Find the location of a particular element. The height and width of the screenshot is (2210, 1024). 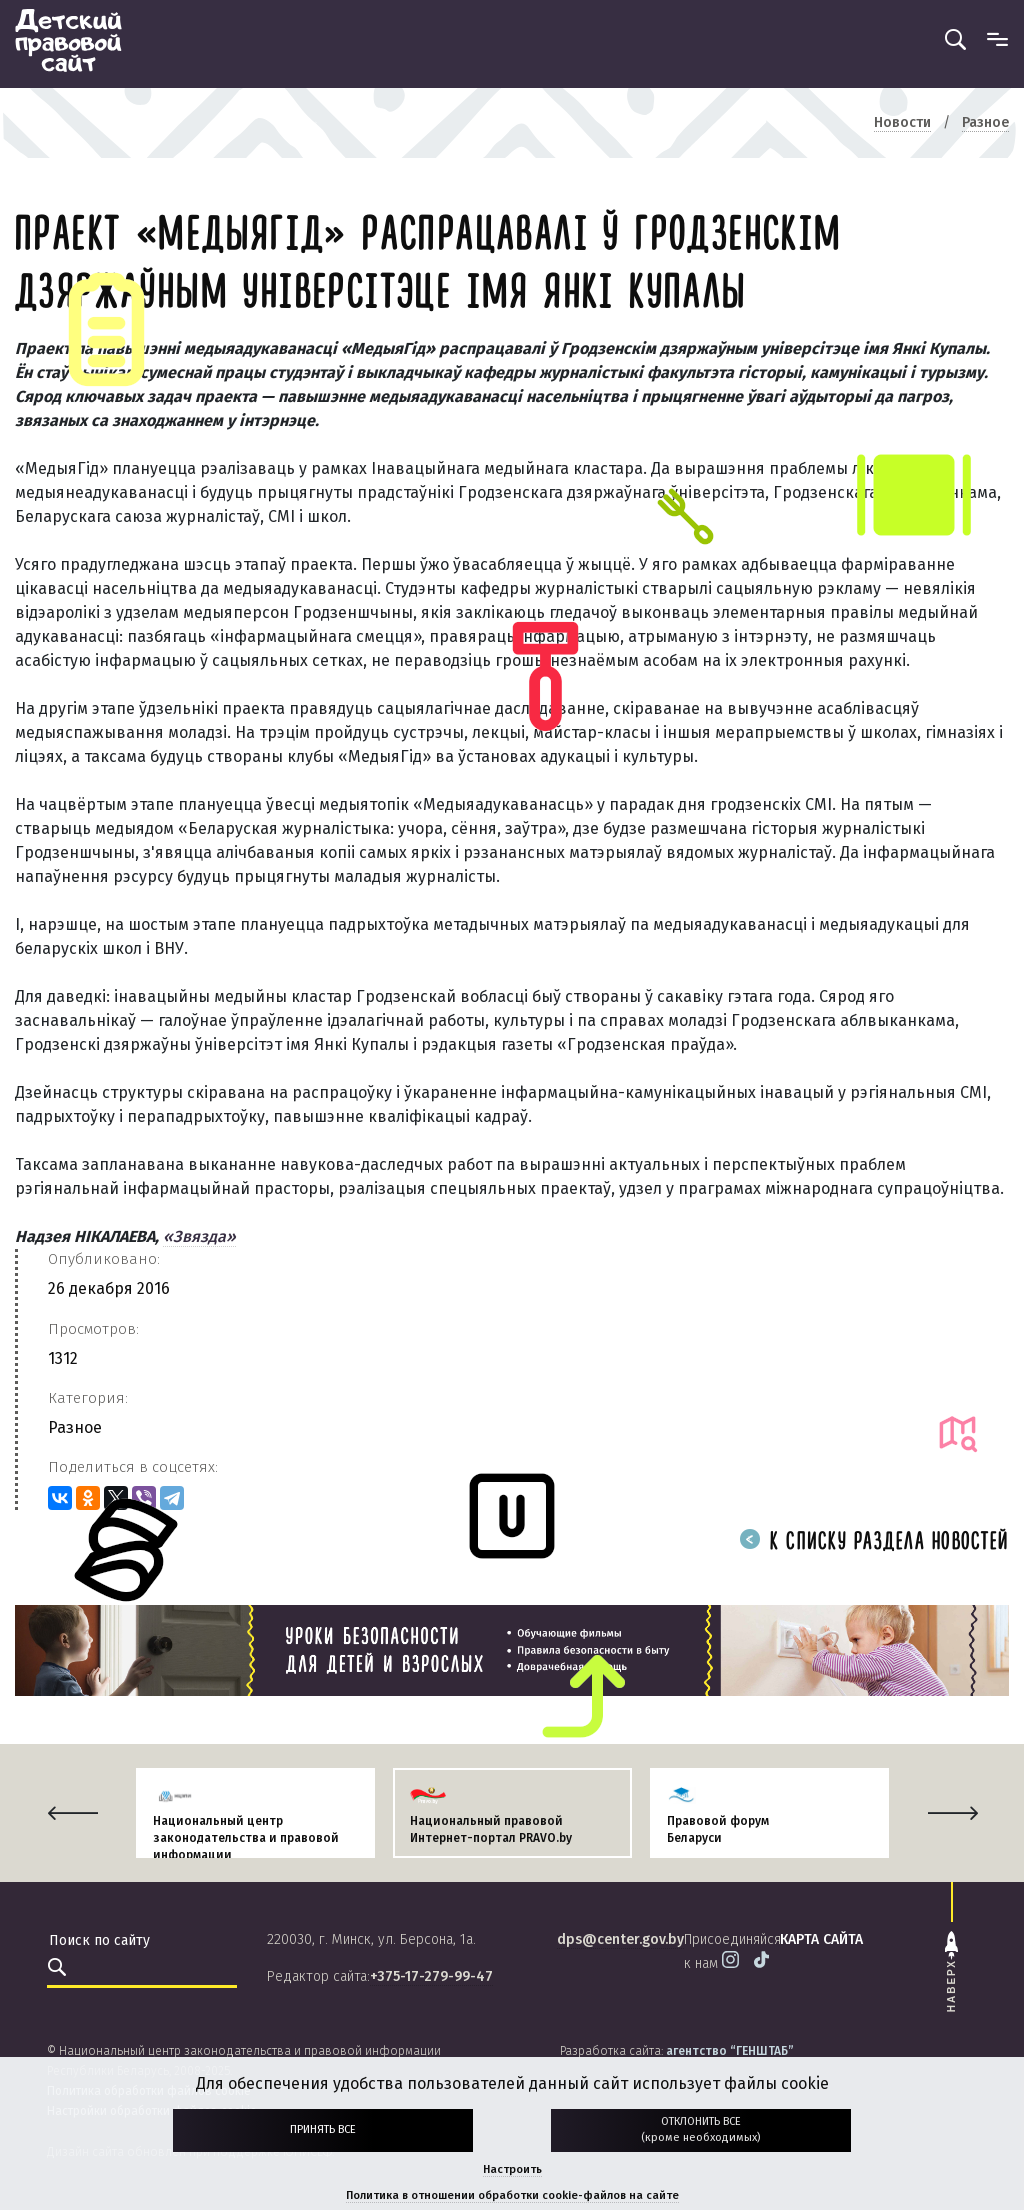

access grilling or barbecue tools is located at coordinates (685, 516).